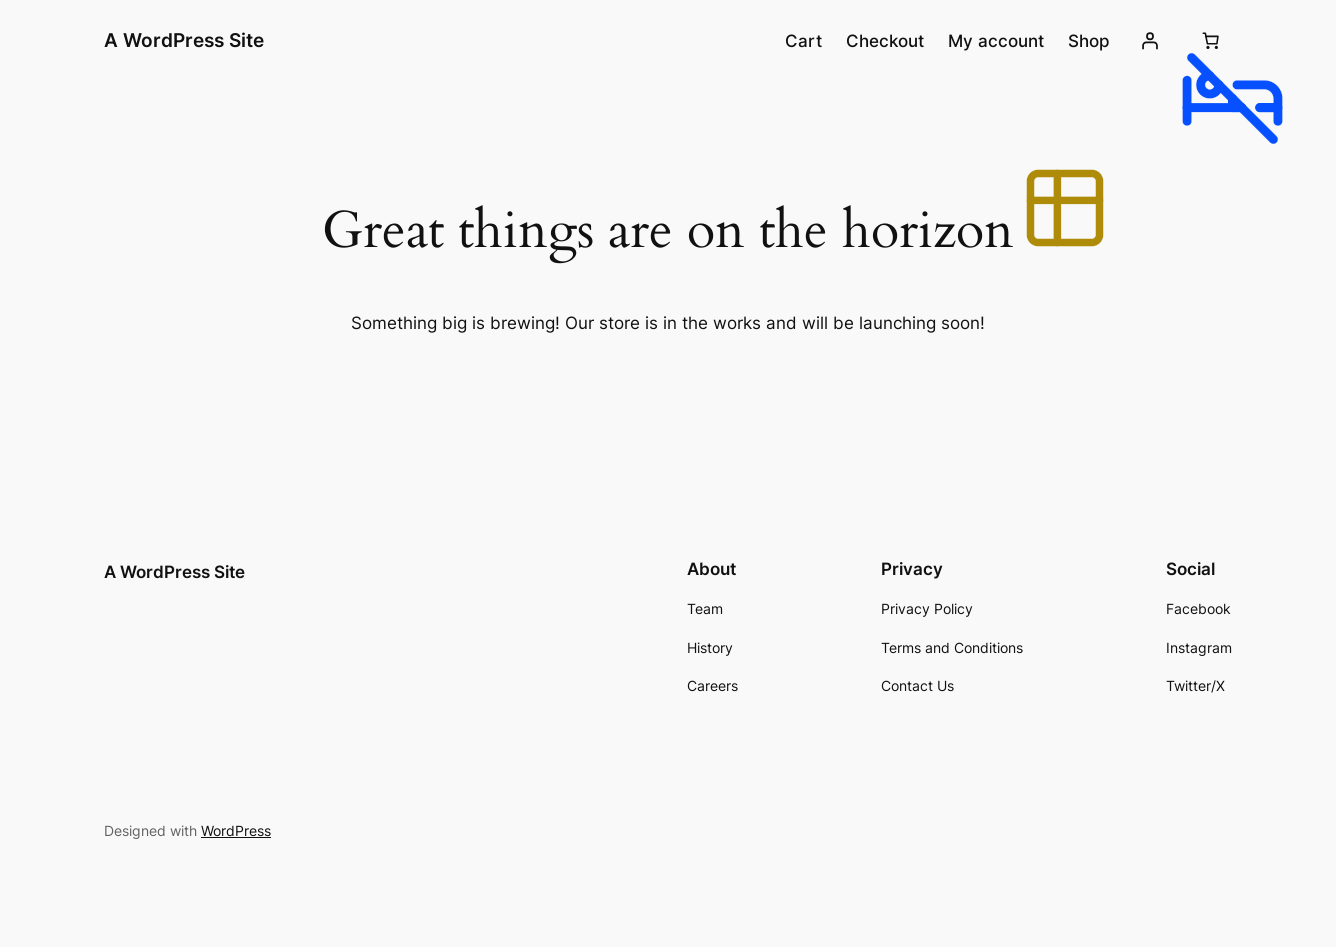 This screenshot has width=1336, height=947. Describe the element at coordinates (1232, 98) in the screenshot. I see `no sleeping accommodations available` at that location.